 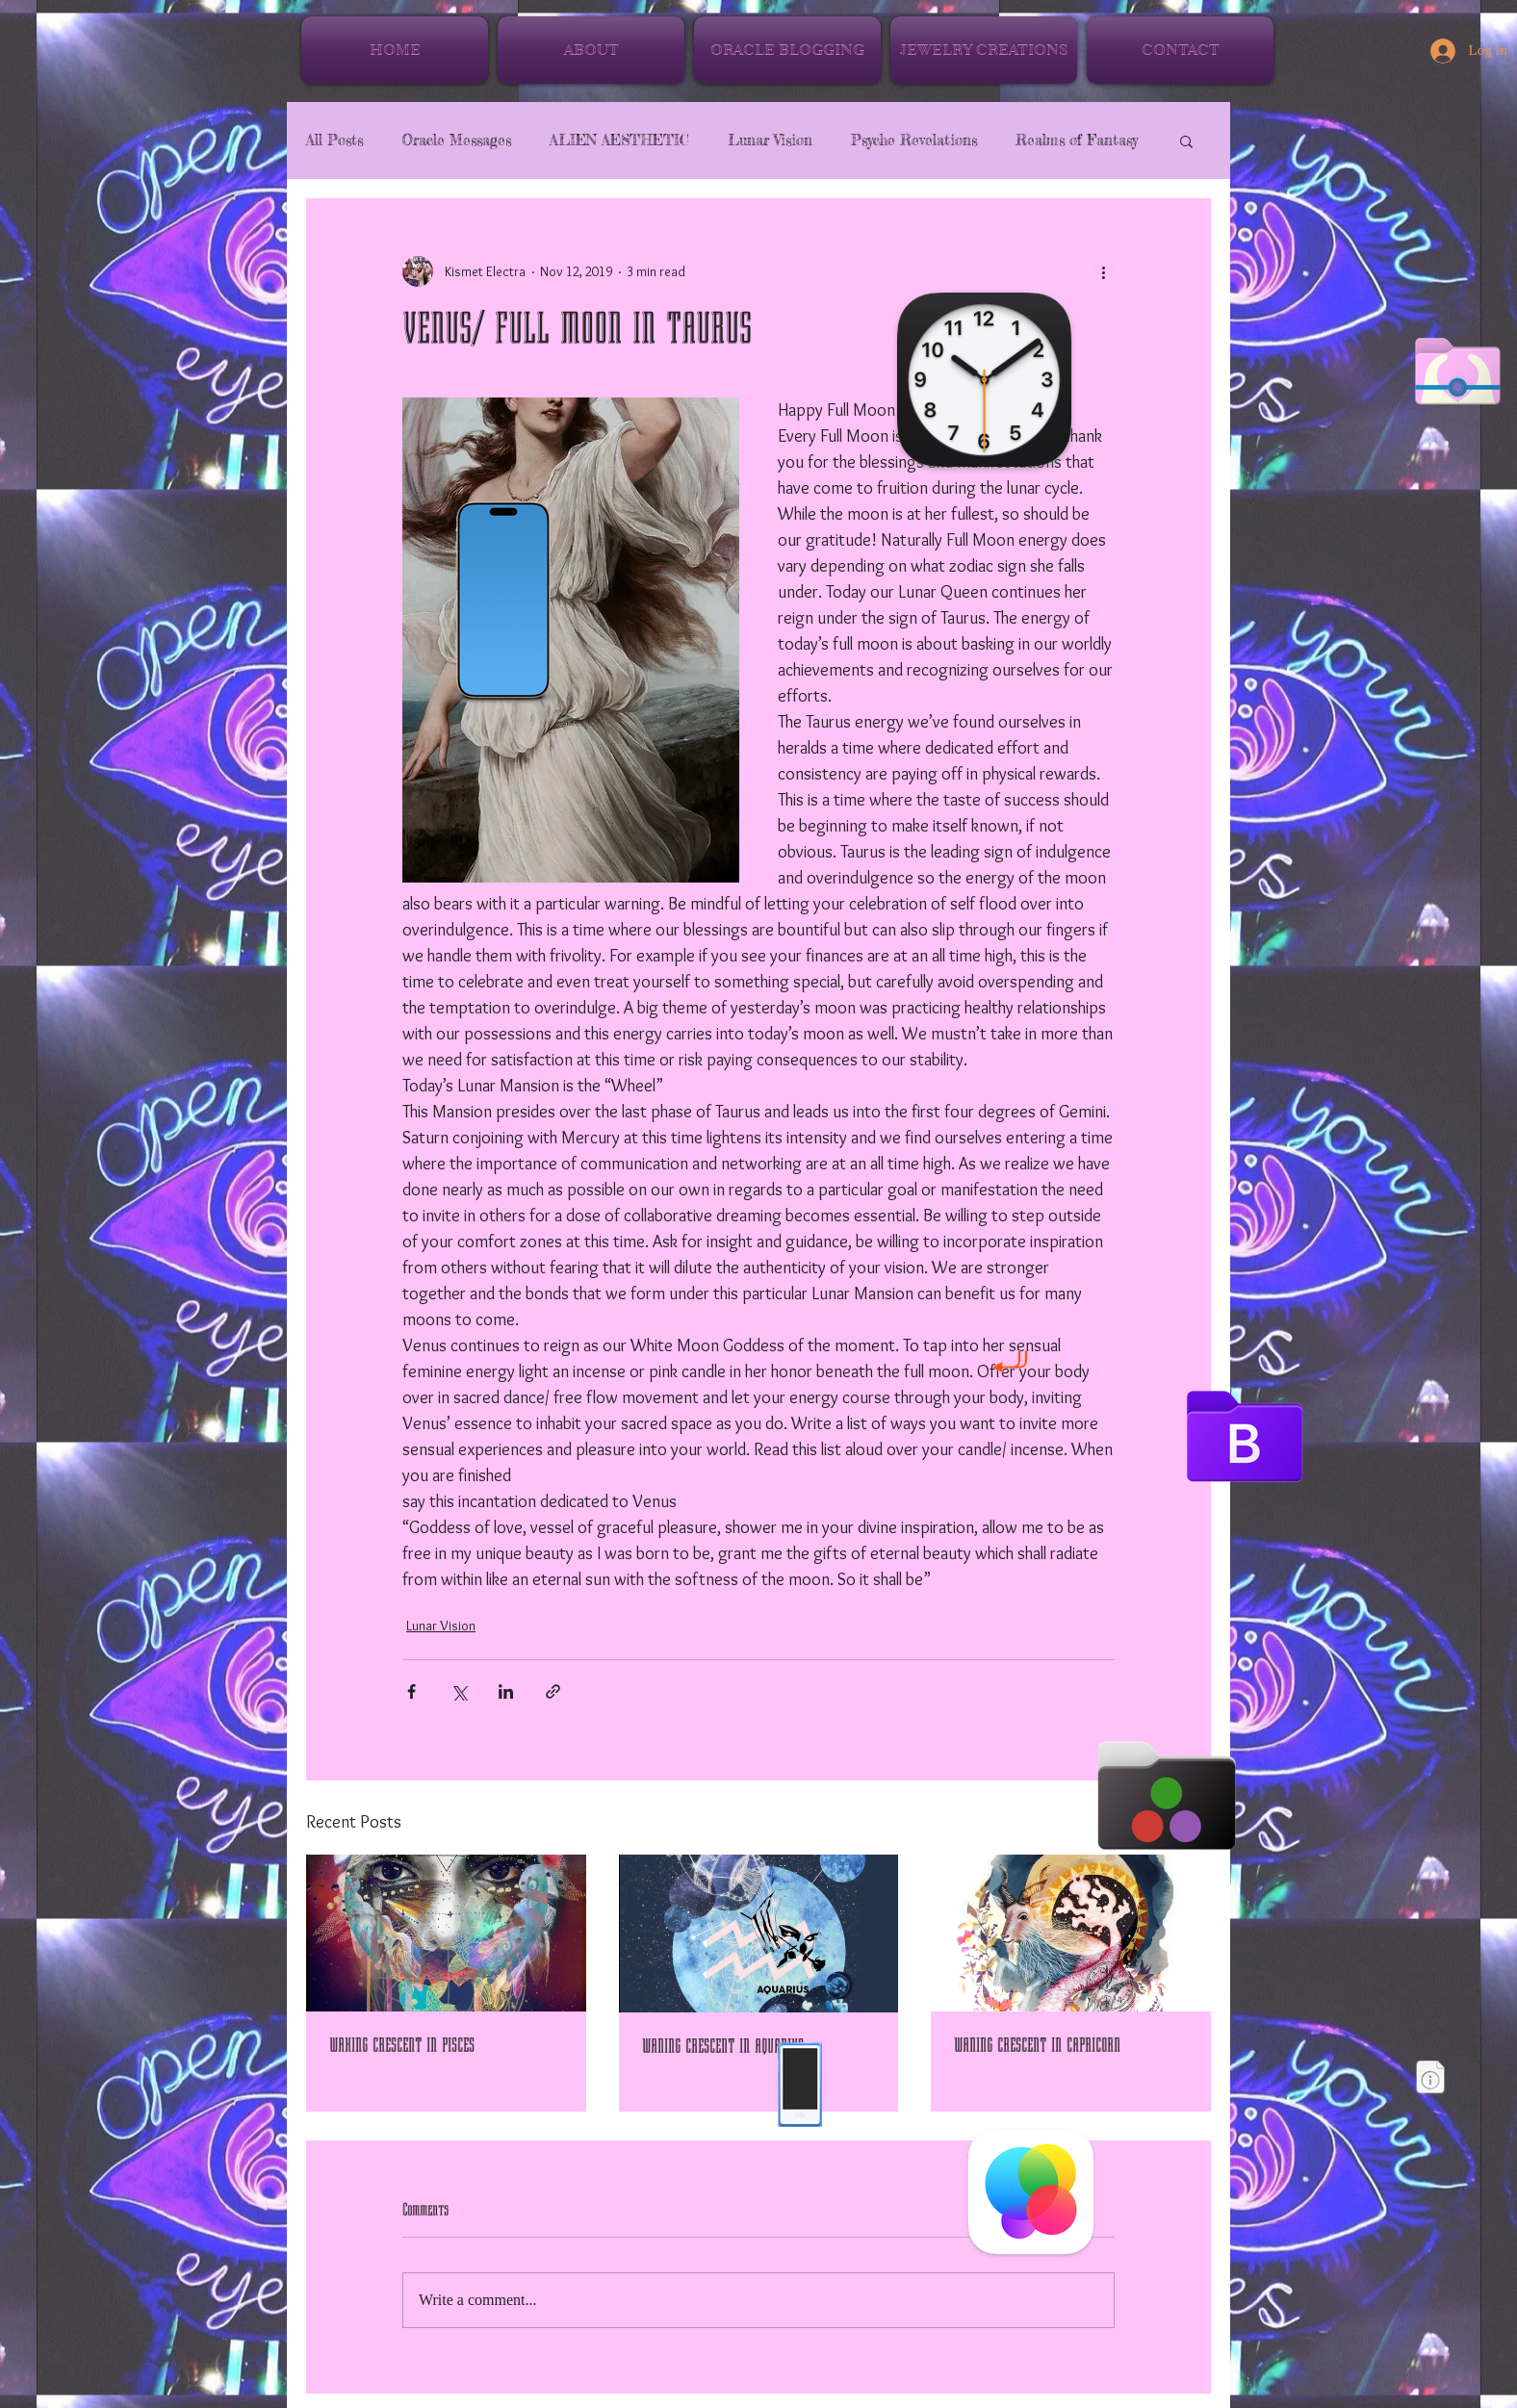 I want to click on manage connected iPhone device, so click(x=503, y=603).